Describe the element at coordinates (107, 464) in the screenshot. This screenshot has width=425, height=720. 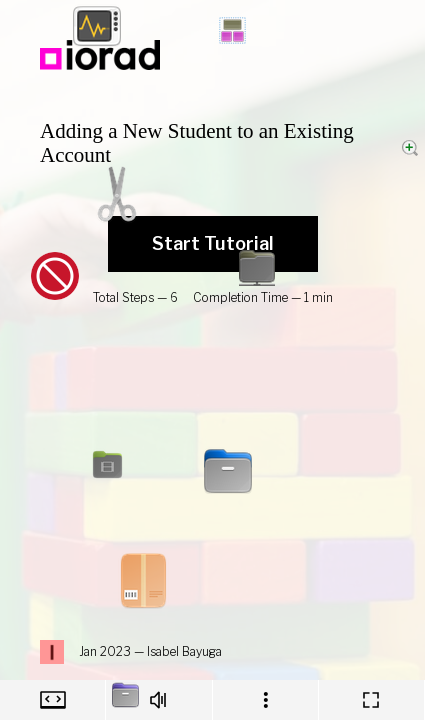
I see `open your videos folder` at that location.